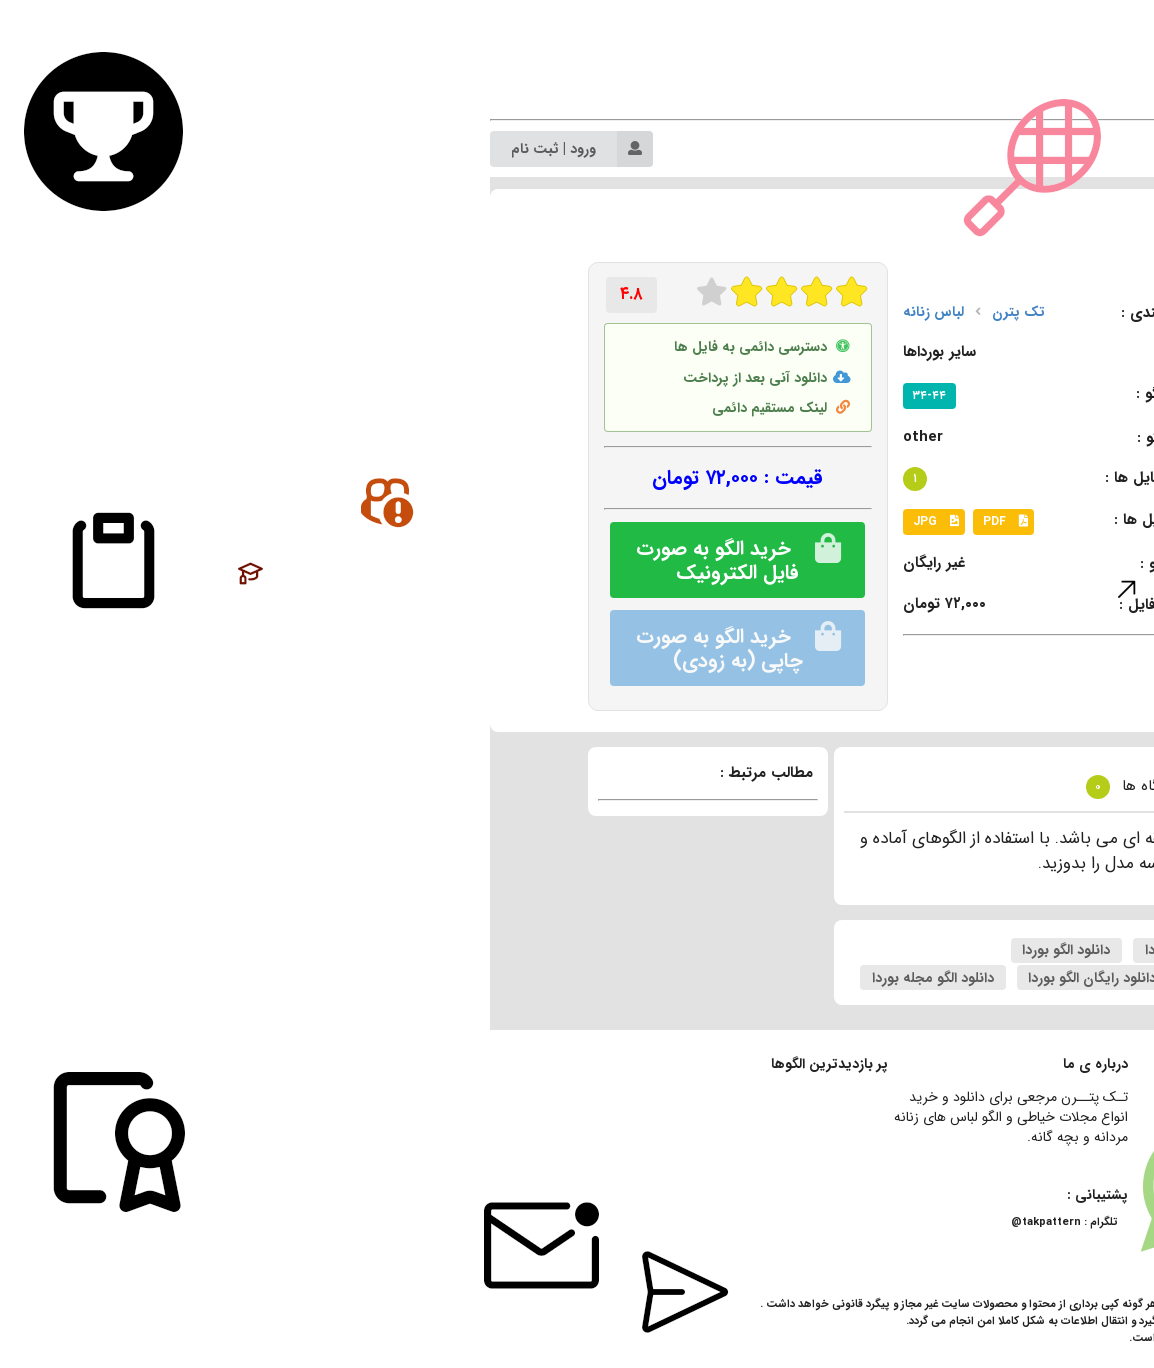 This screenshot has width=1154, height=1368. Describe the element at coordinates (103, 131) in the screenshot. I see `view achievements or accomplishments in your feed` at that location.